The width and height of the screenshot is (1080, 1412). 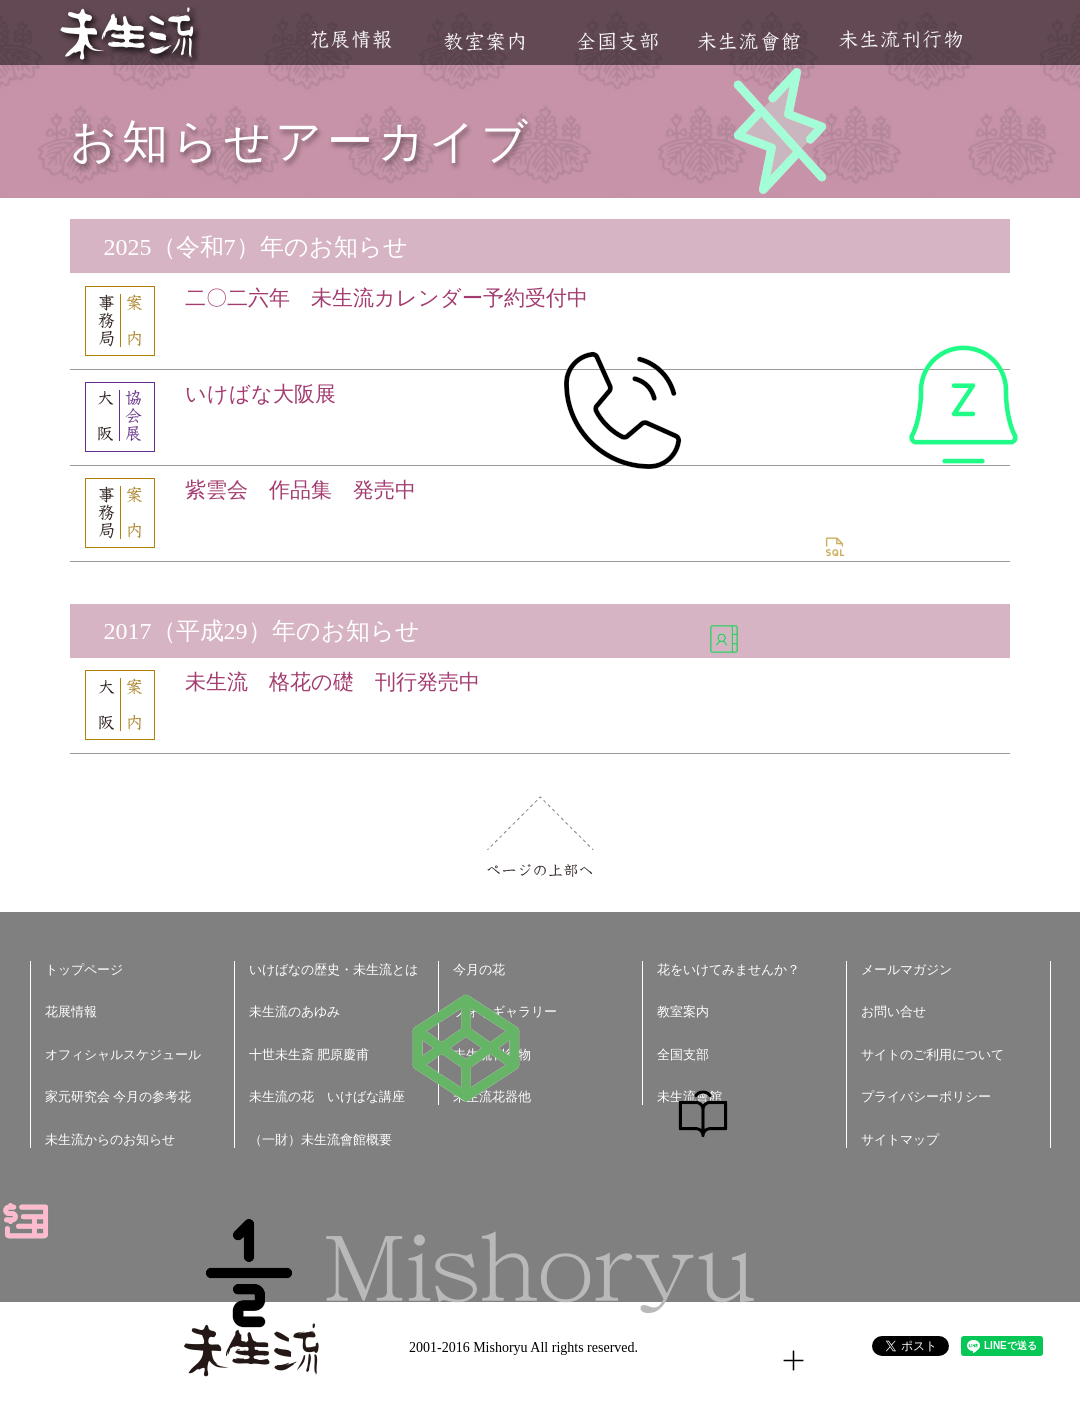 What do you see at coordinates (249, 1273) in the screenshot?
I see `insert a fraction into a document or equation` at bounding box center [249, 1273].